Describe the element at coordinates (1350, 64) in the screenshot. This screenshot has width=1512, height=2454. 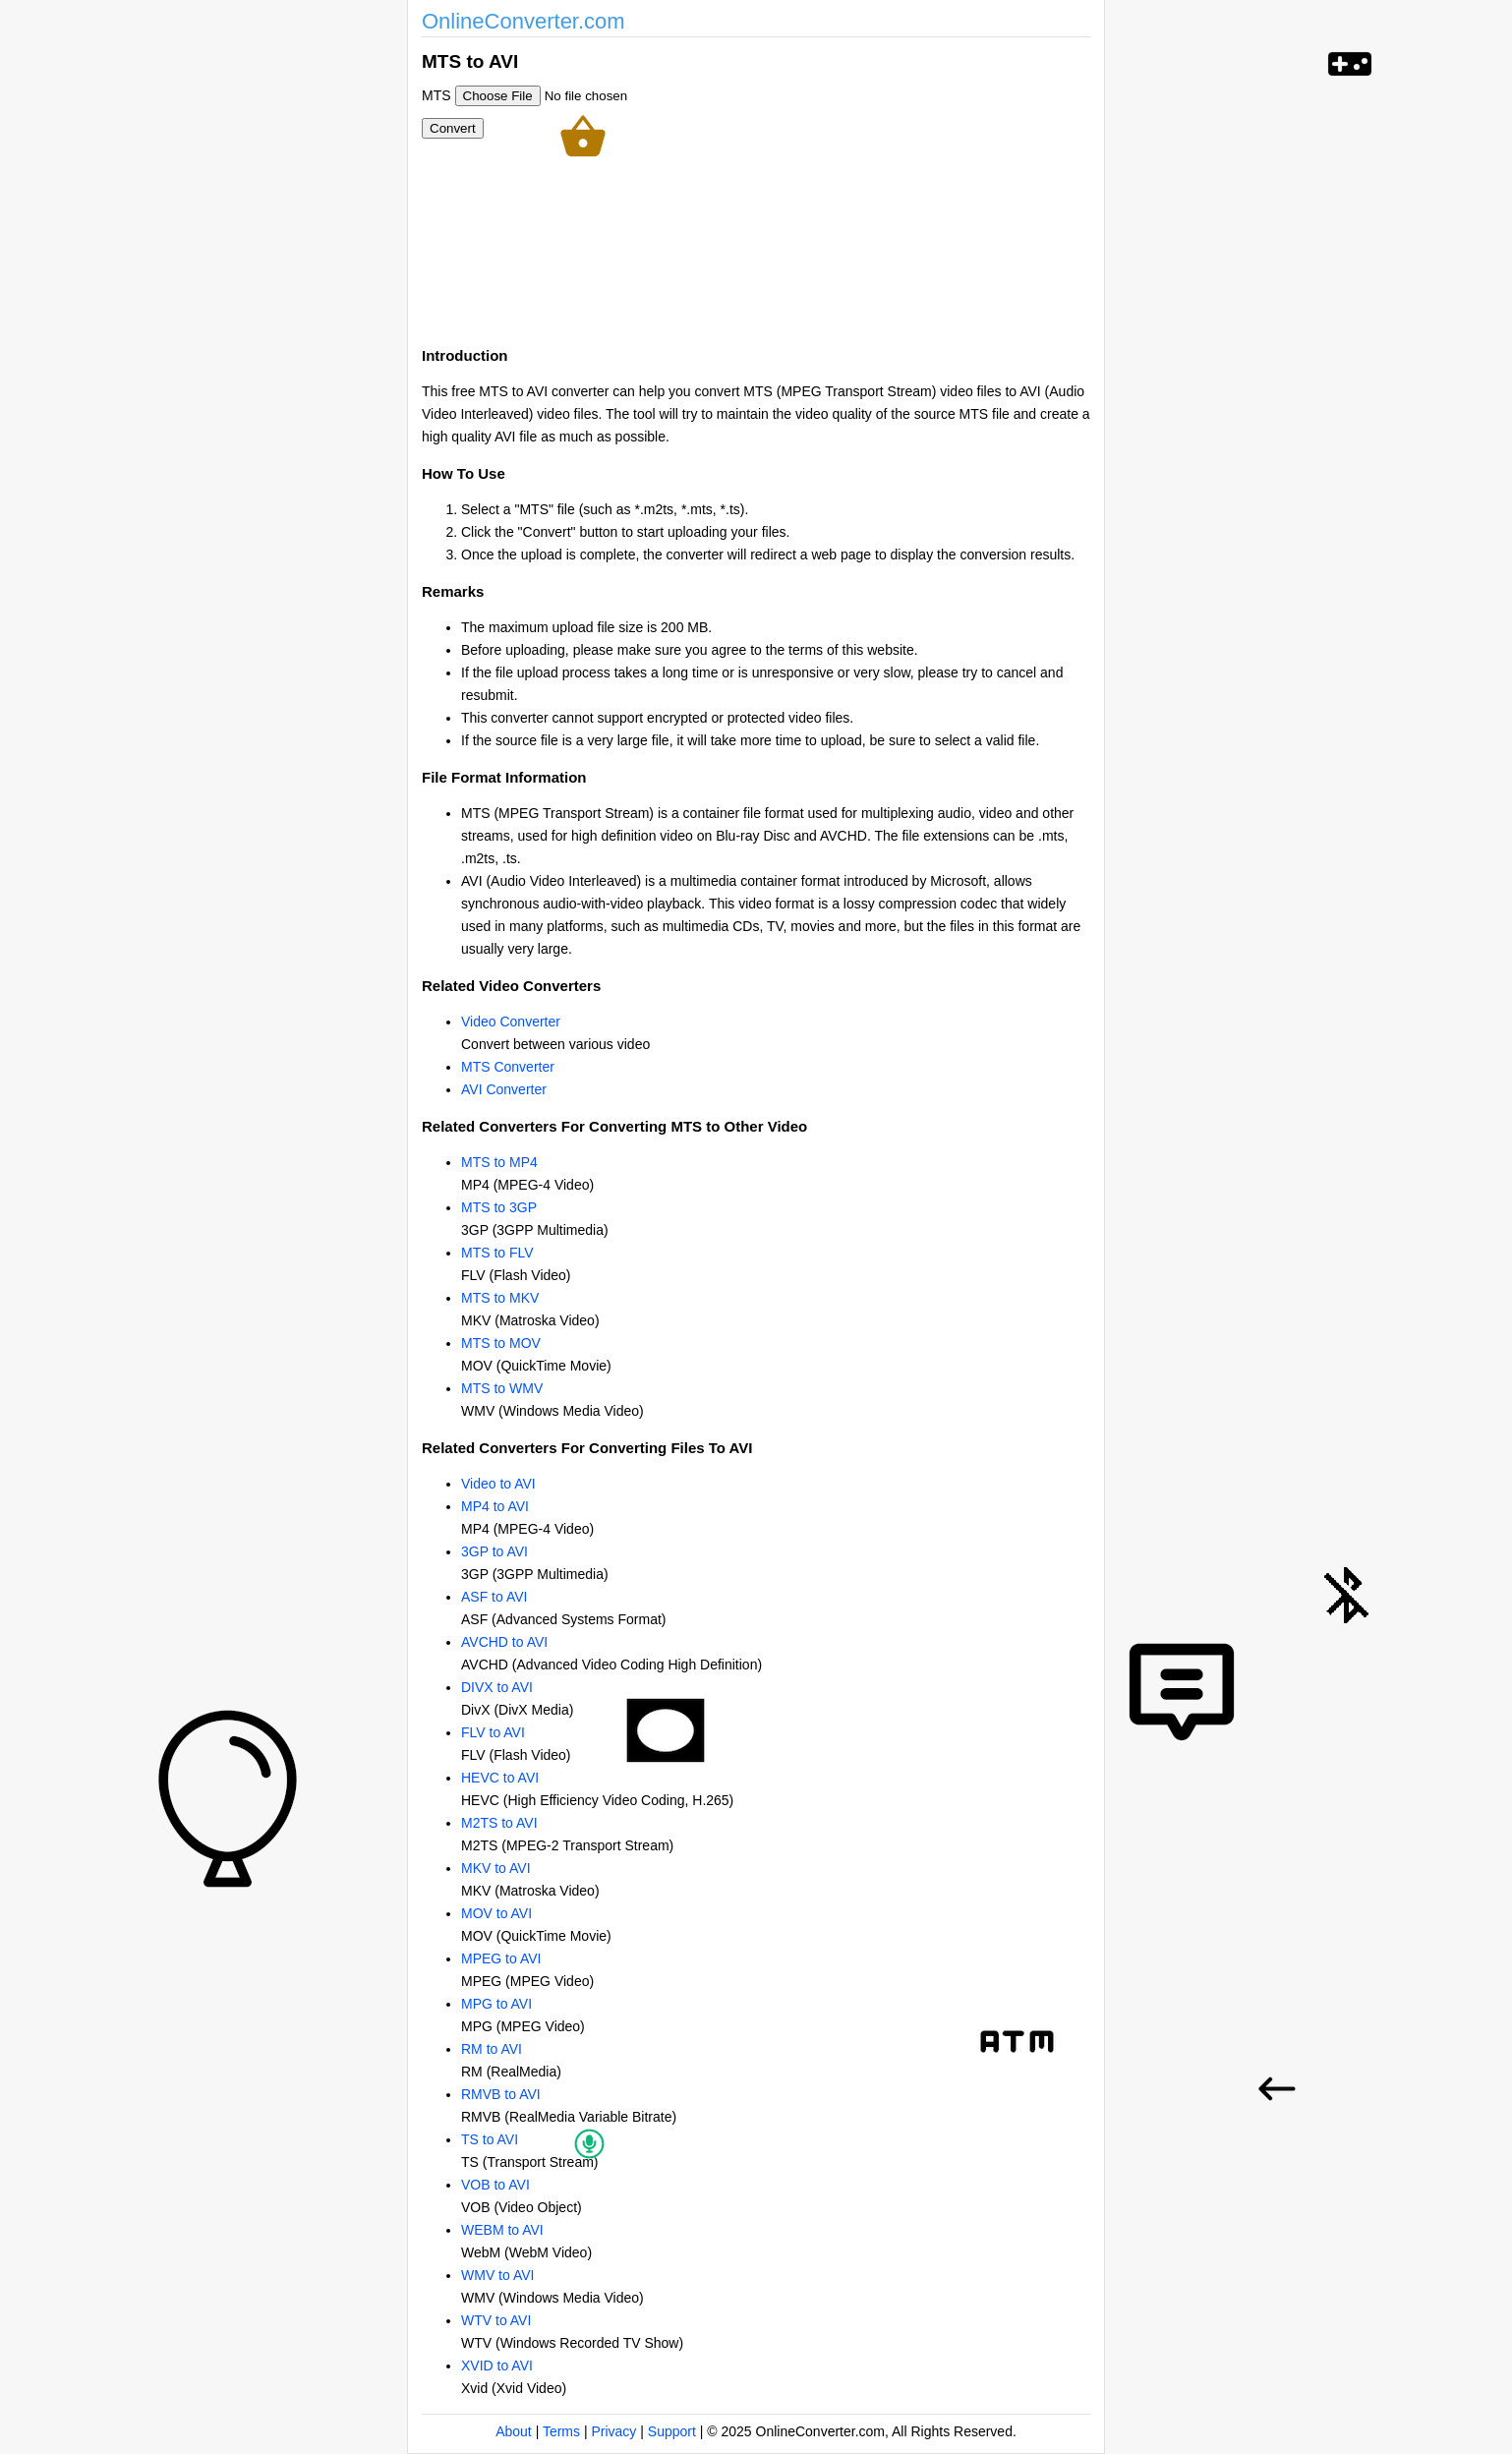
I see `access games or gaming features` at that location.